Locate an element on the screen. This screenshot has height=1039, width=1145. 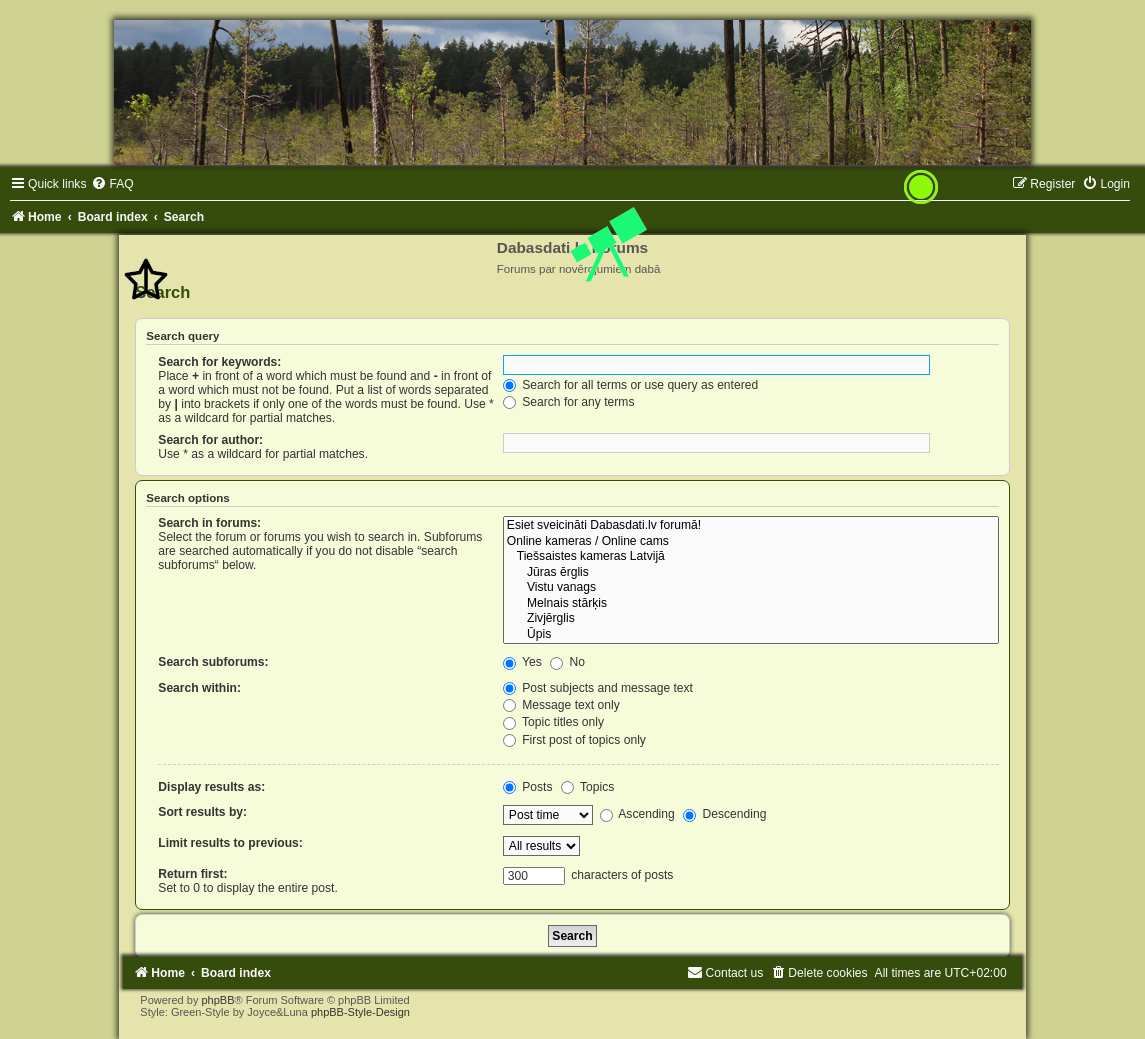
selected radio button option is located at coordinates (921, 187).